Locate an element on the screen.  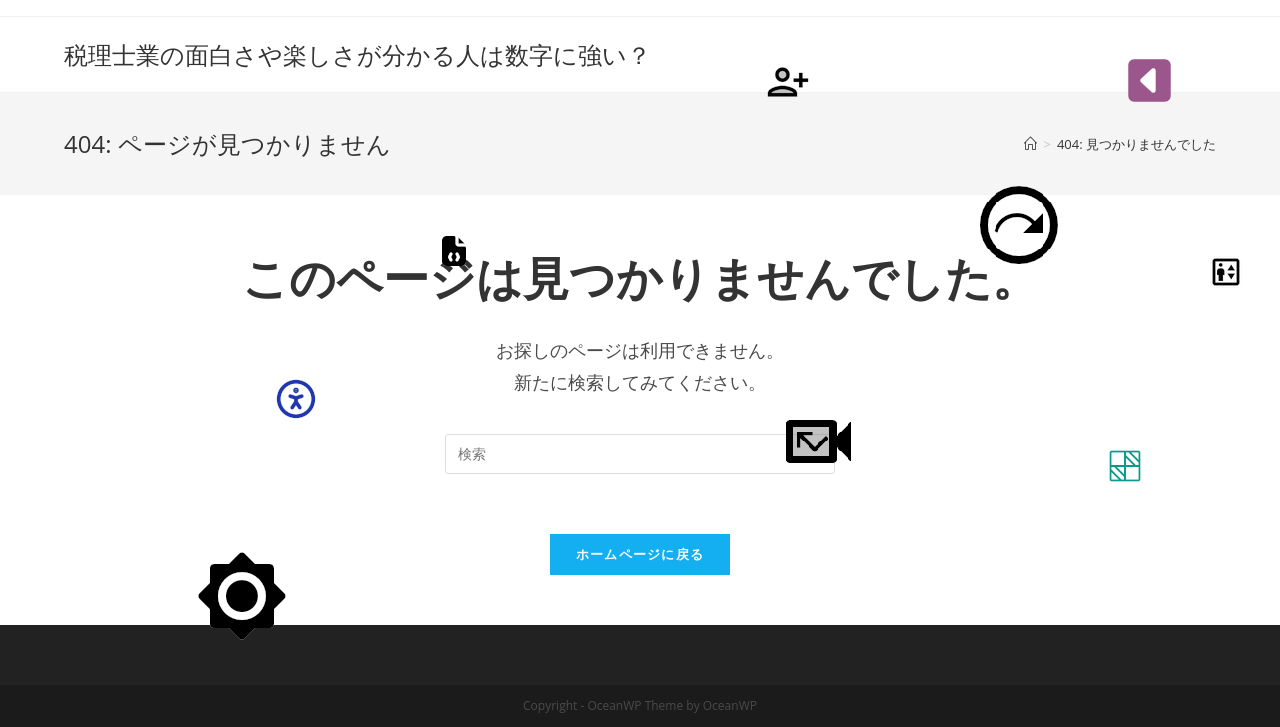
add a new contact or friend is located at coordinates (788, 82).